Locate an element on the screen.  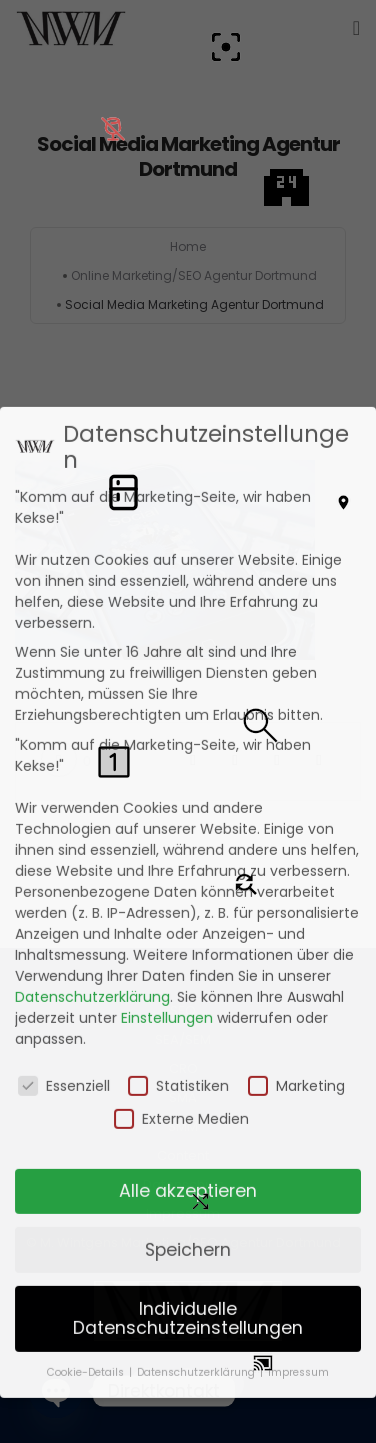
find nearby convenience stores is located at coordinates (286, 187).